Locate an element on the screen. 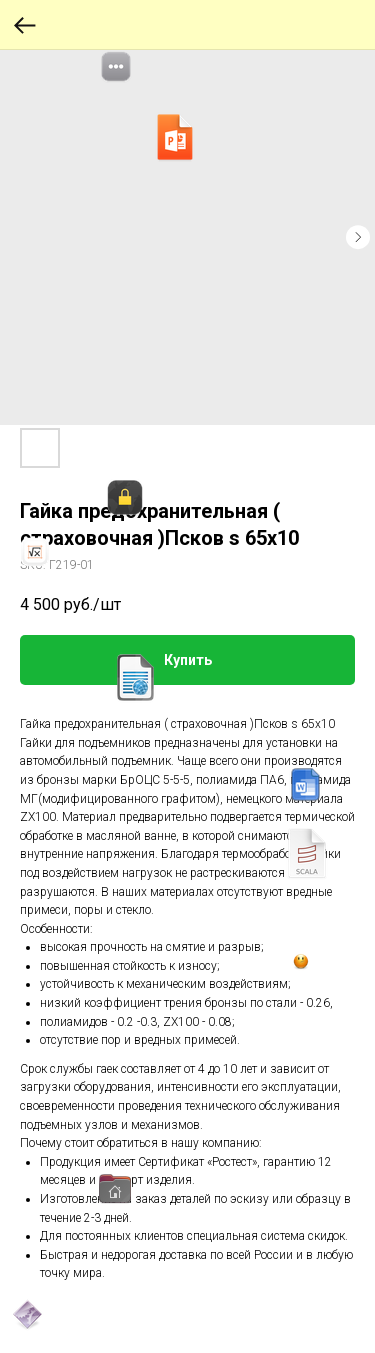  access other or miscellaneous preferences is located at coordinates (116, 67).